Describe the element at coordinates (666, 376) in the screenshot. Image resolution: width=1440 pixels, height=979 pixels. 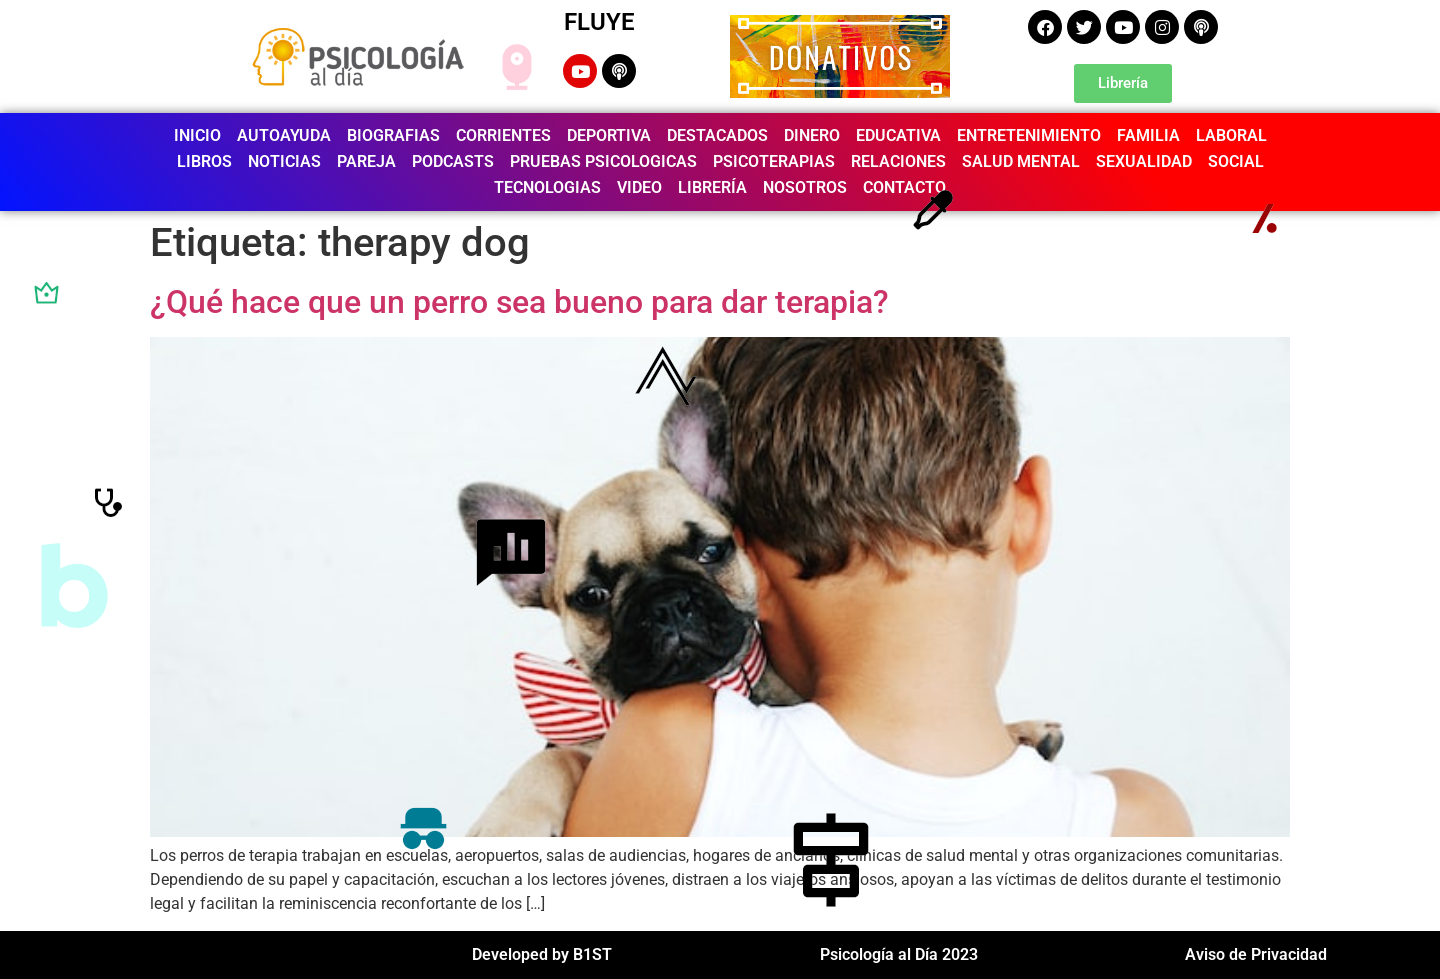
I see `think peaks brand logo` at that location.